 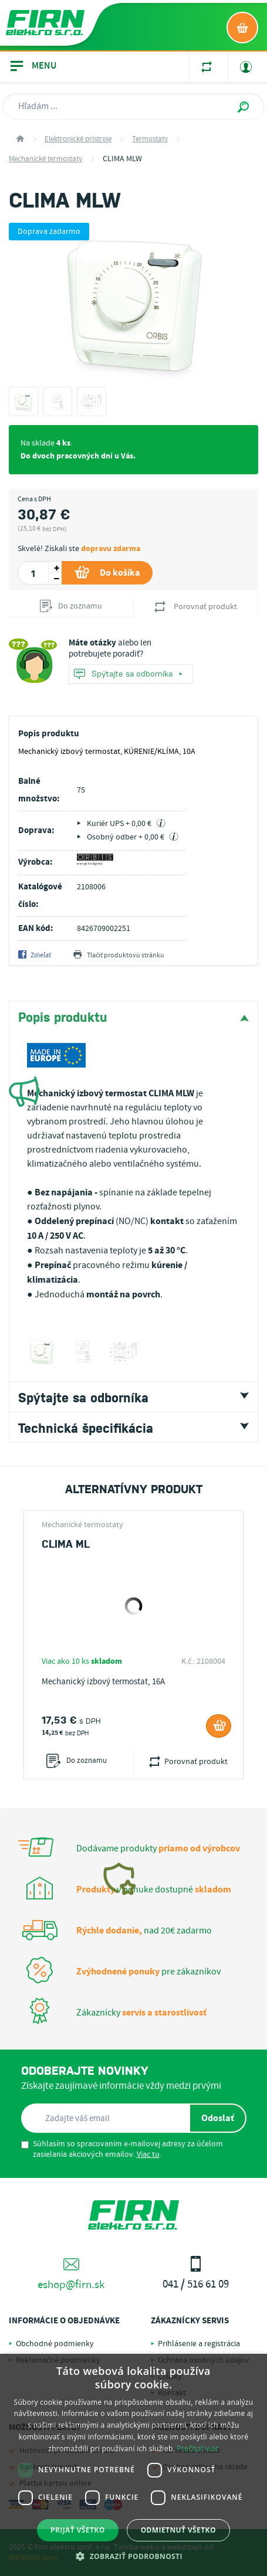 I want to click on premium security or protection status, so click(x=119, y=1878).